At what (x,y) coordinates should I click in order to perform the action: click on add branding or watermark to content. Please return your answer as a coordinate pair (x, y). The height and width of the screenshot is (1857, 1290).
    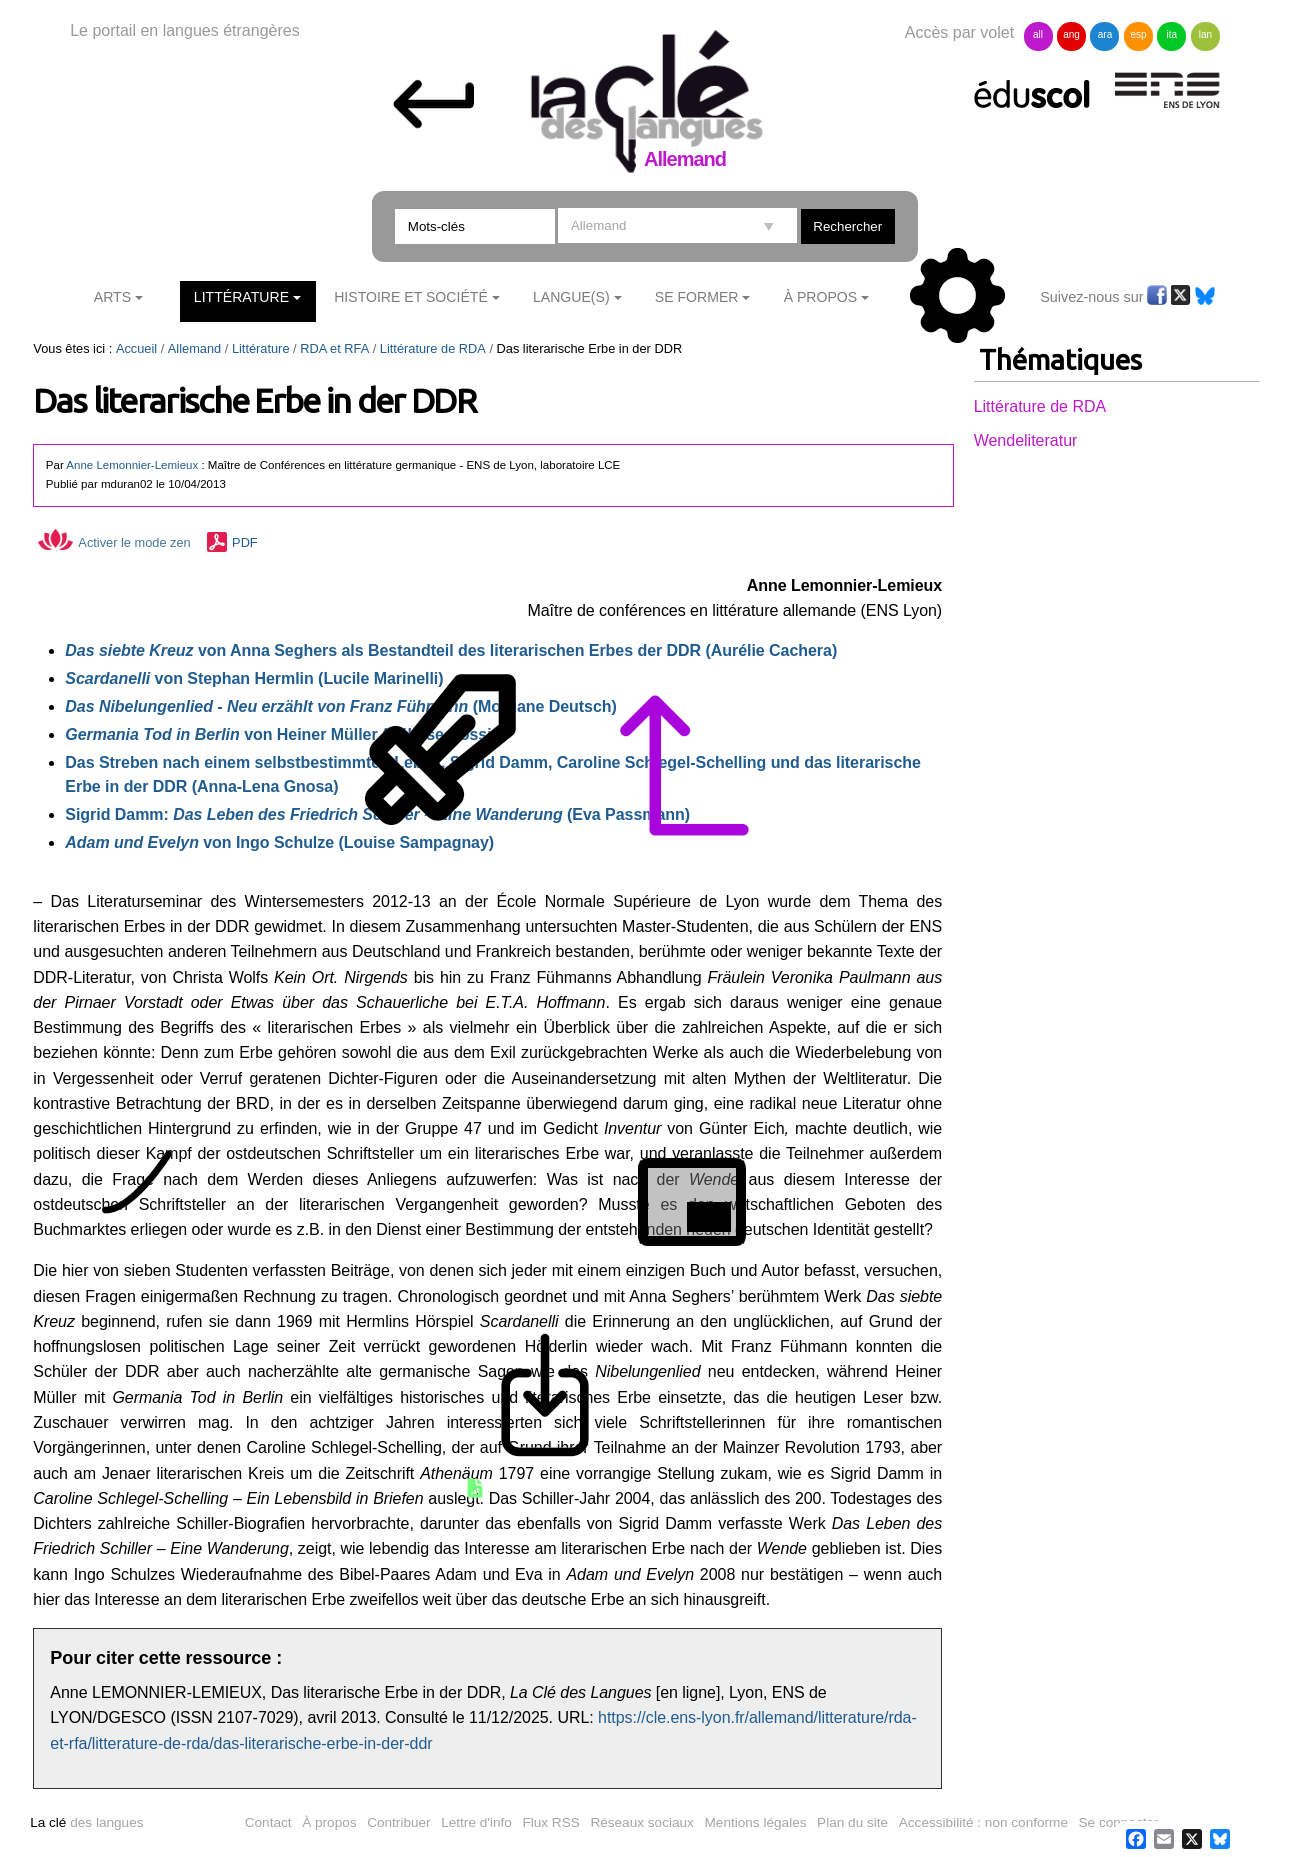
    Looking at the image, I should click on (692, 1202).